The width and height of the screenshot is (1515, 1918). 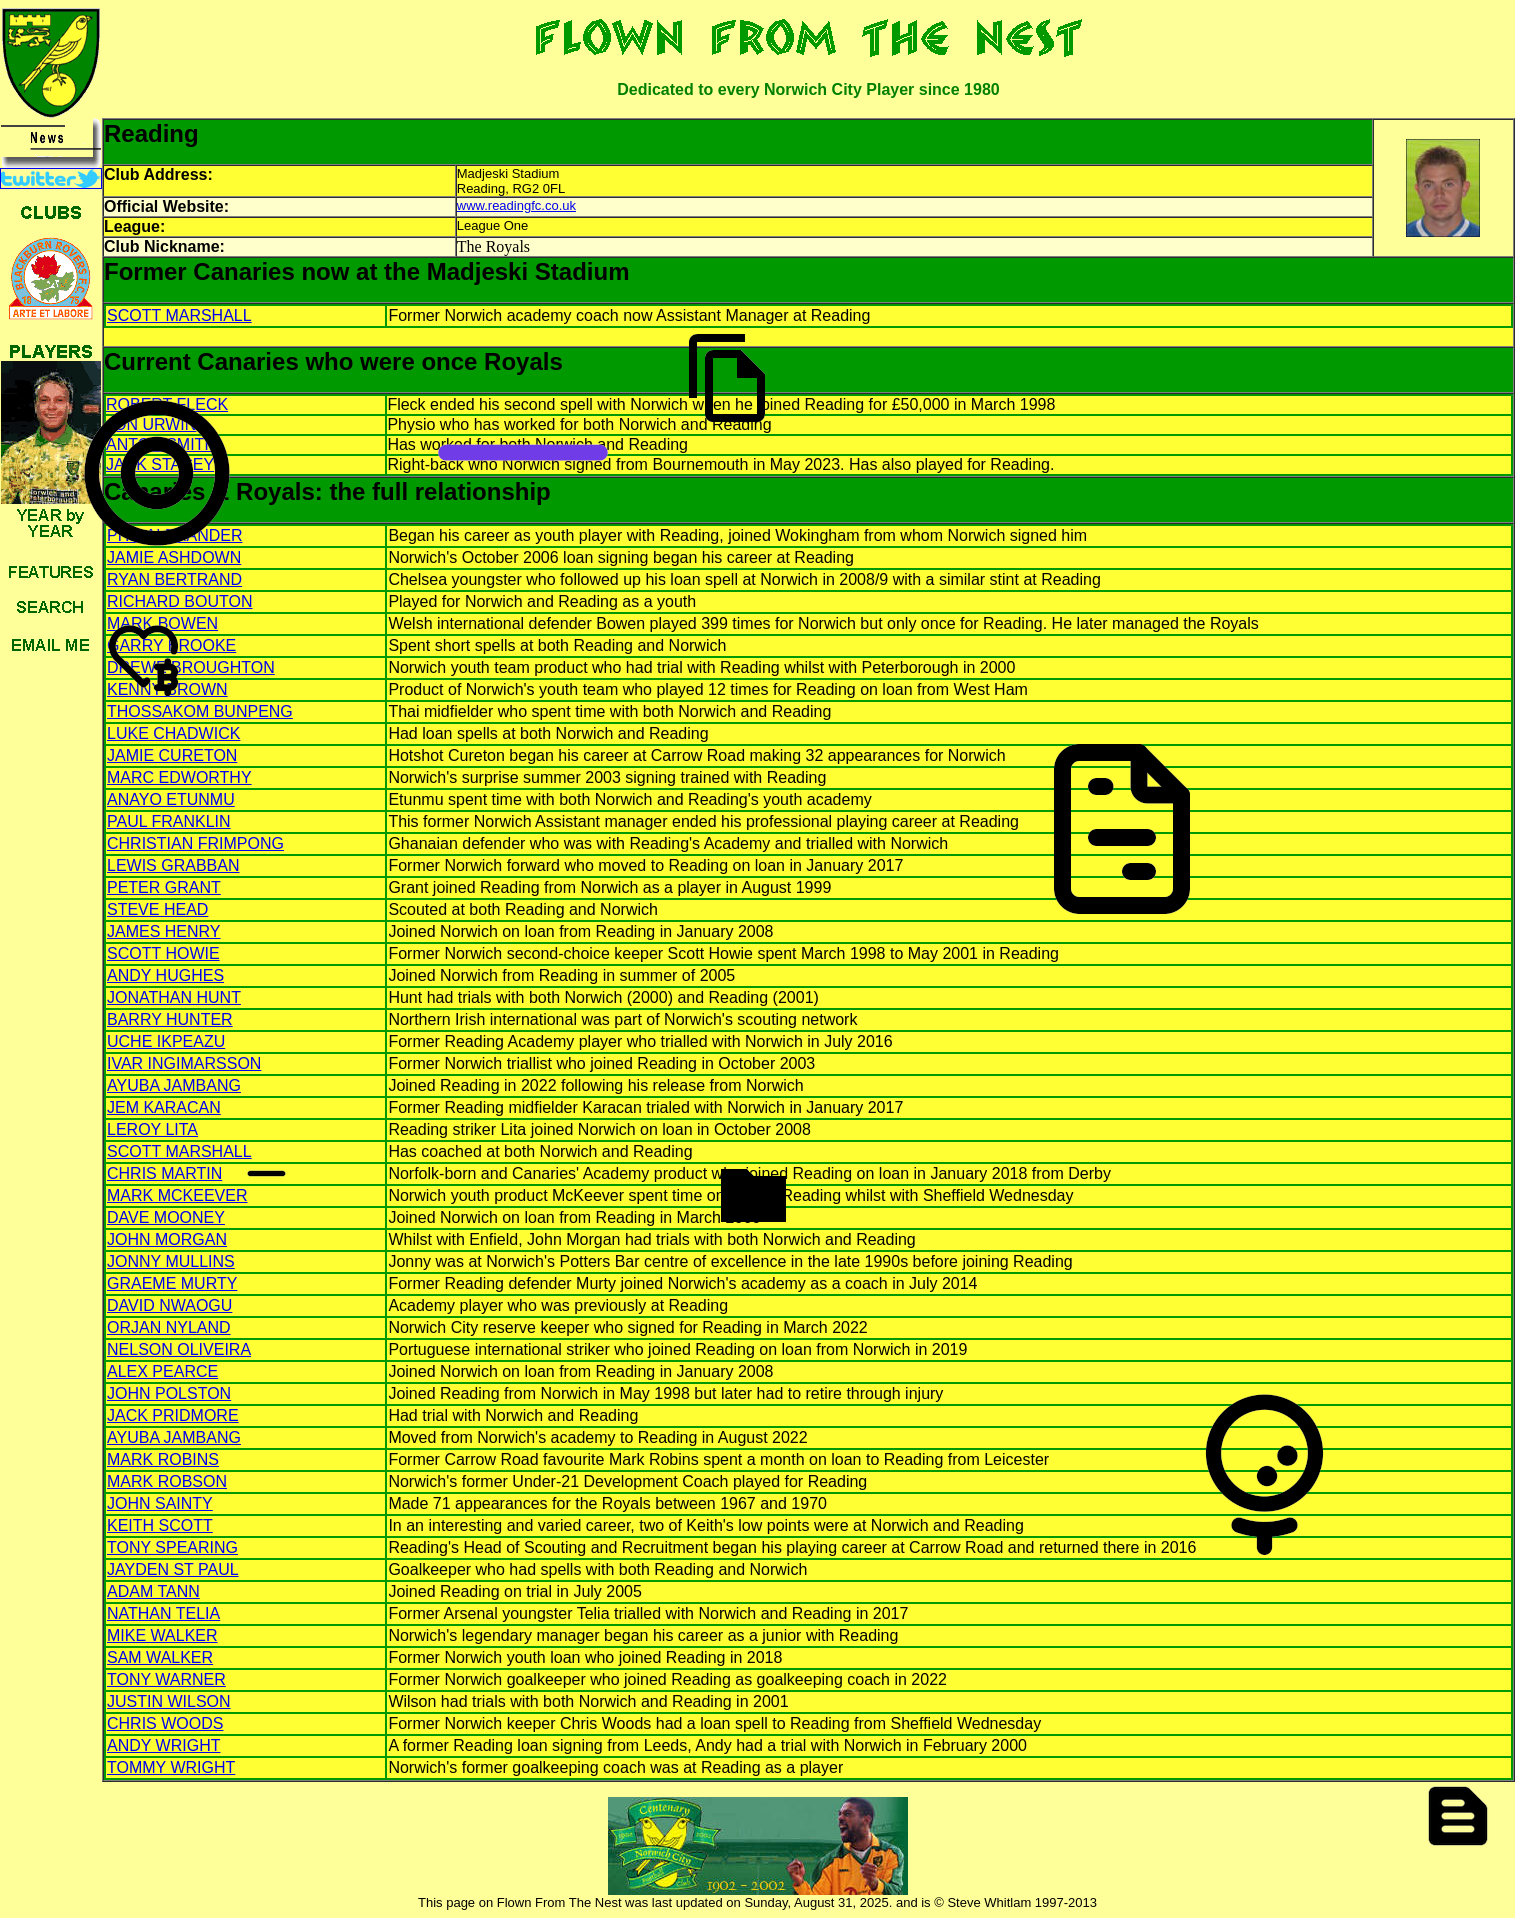 I want to click on selected radio button option, so click(x=157, y=473).